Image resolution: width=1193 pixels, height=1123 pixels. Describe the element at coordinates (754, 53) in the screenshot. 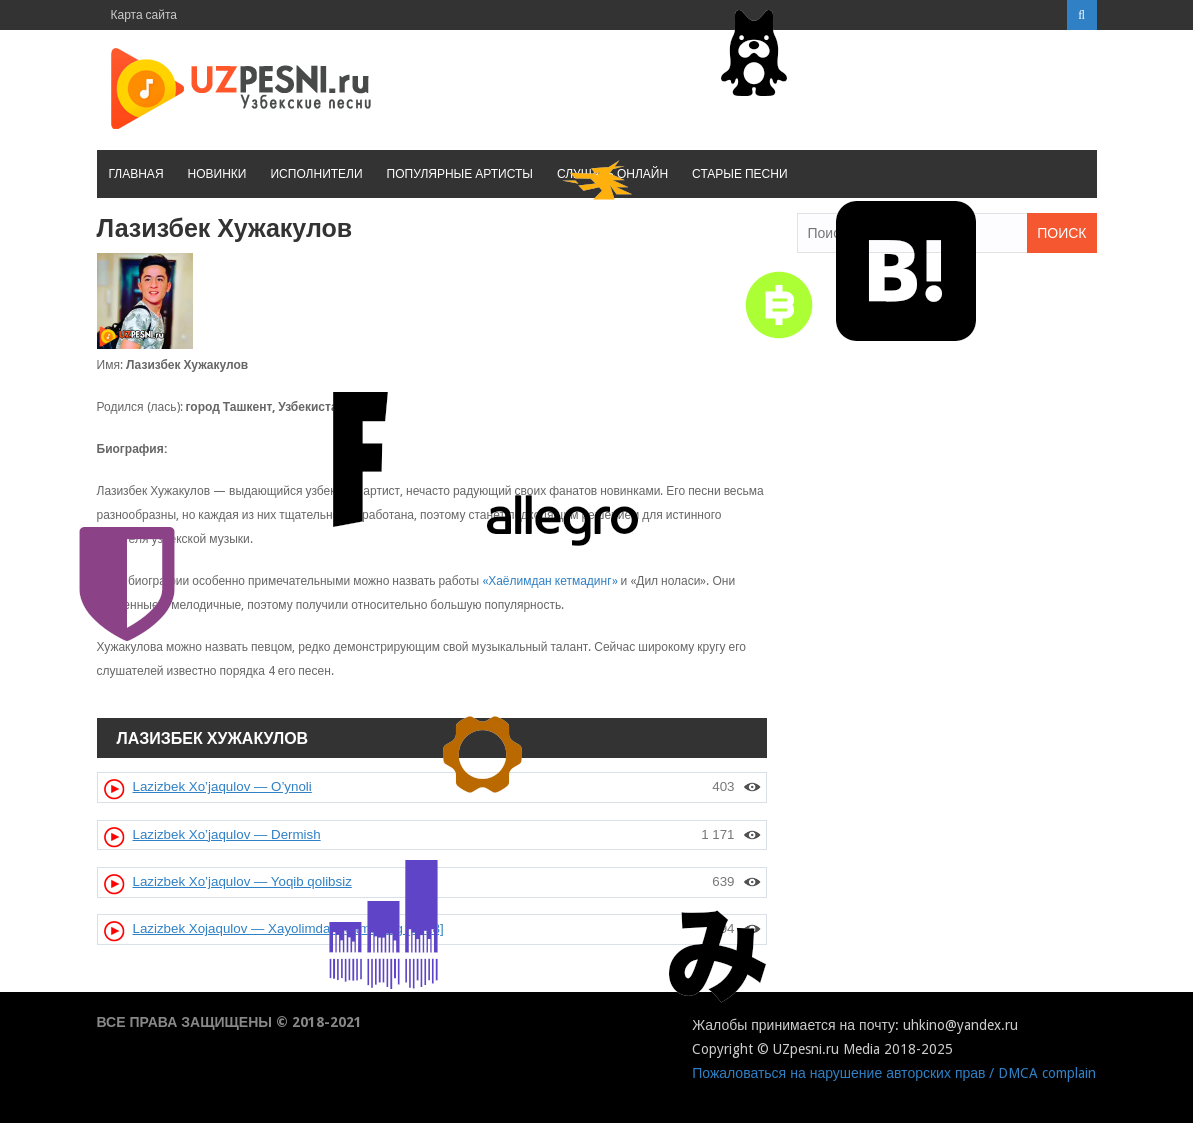

I see `link to or open ameba account` at that location.